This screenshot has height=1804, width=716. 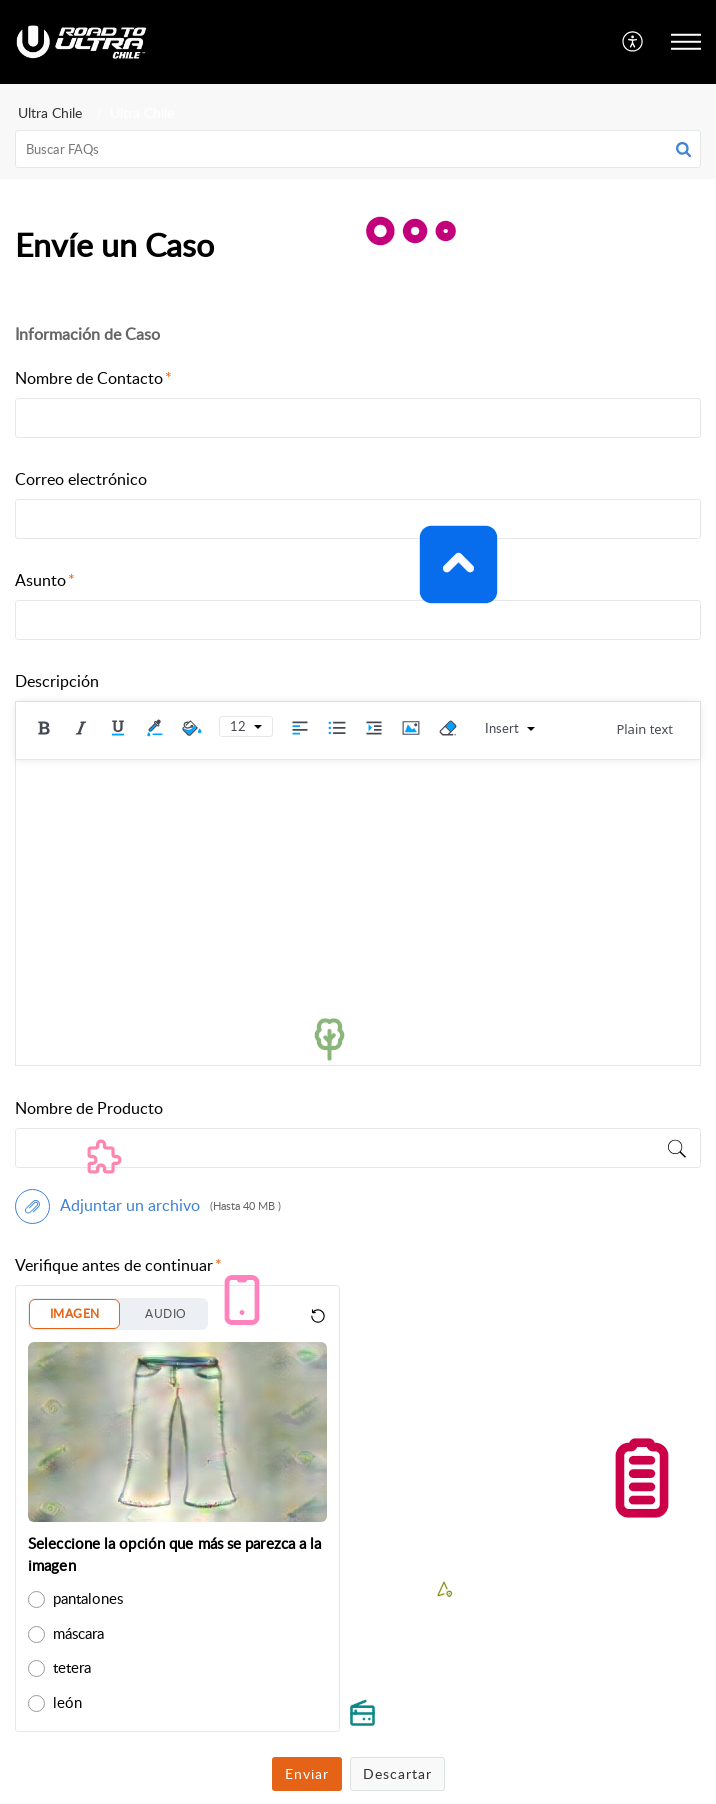 What do you see at coordinates (444, 1589) in the screenshot?
I see `navigate to a pinned location` at bounding box center [444, 1589].